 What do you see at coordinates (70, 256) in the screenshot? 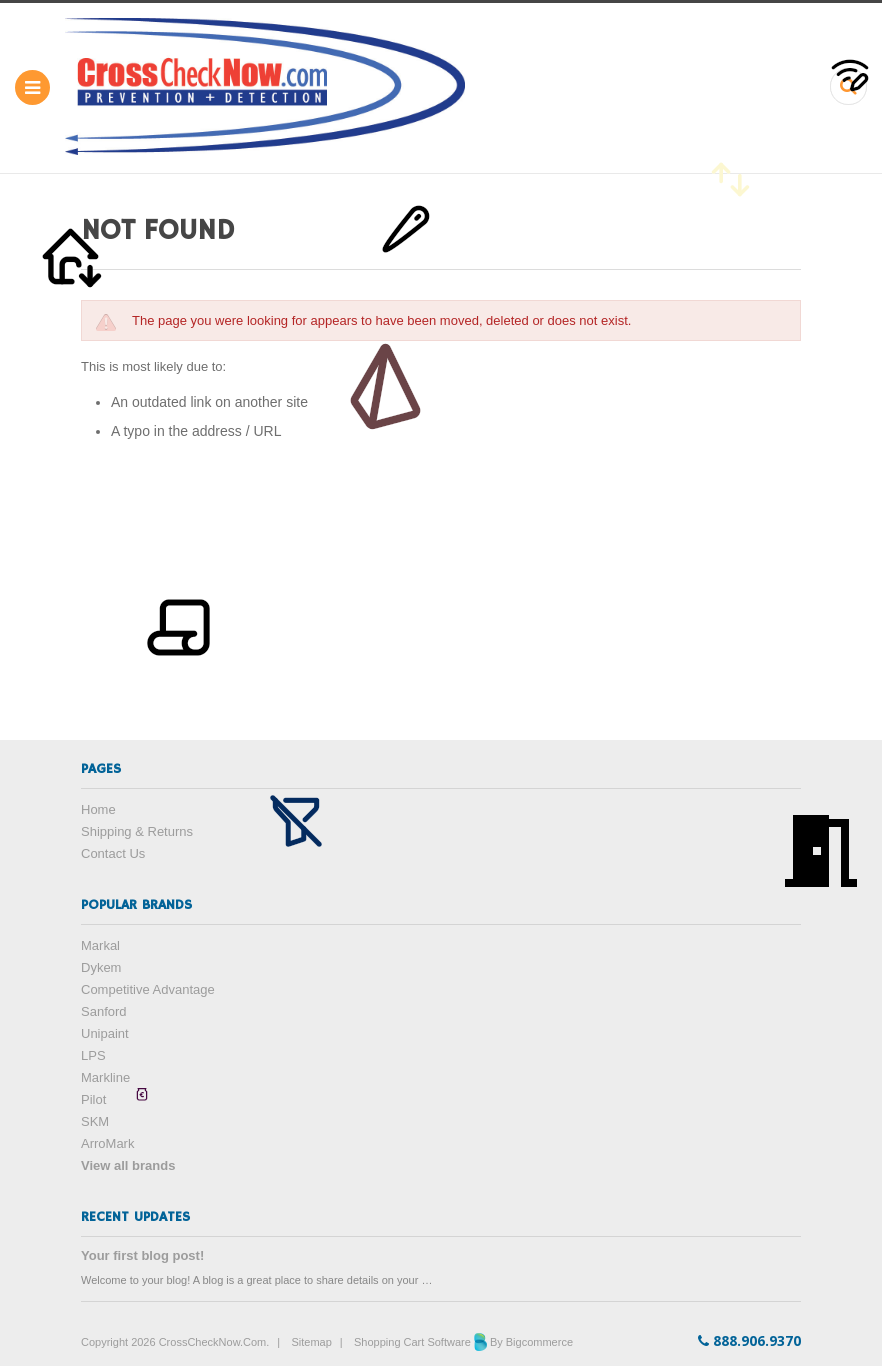
I see `download home data or settings` at bounding box center [70, 256].